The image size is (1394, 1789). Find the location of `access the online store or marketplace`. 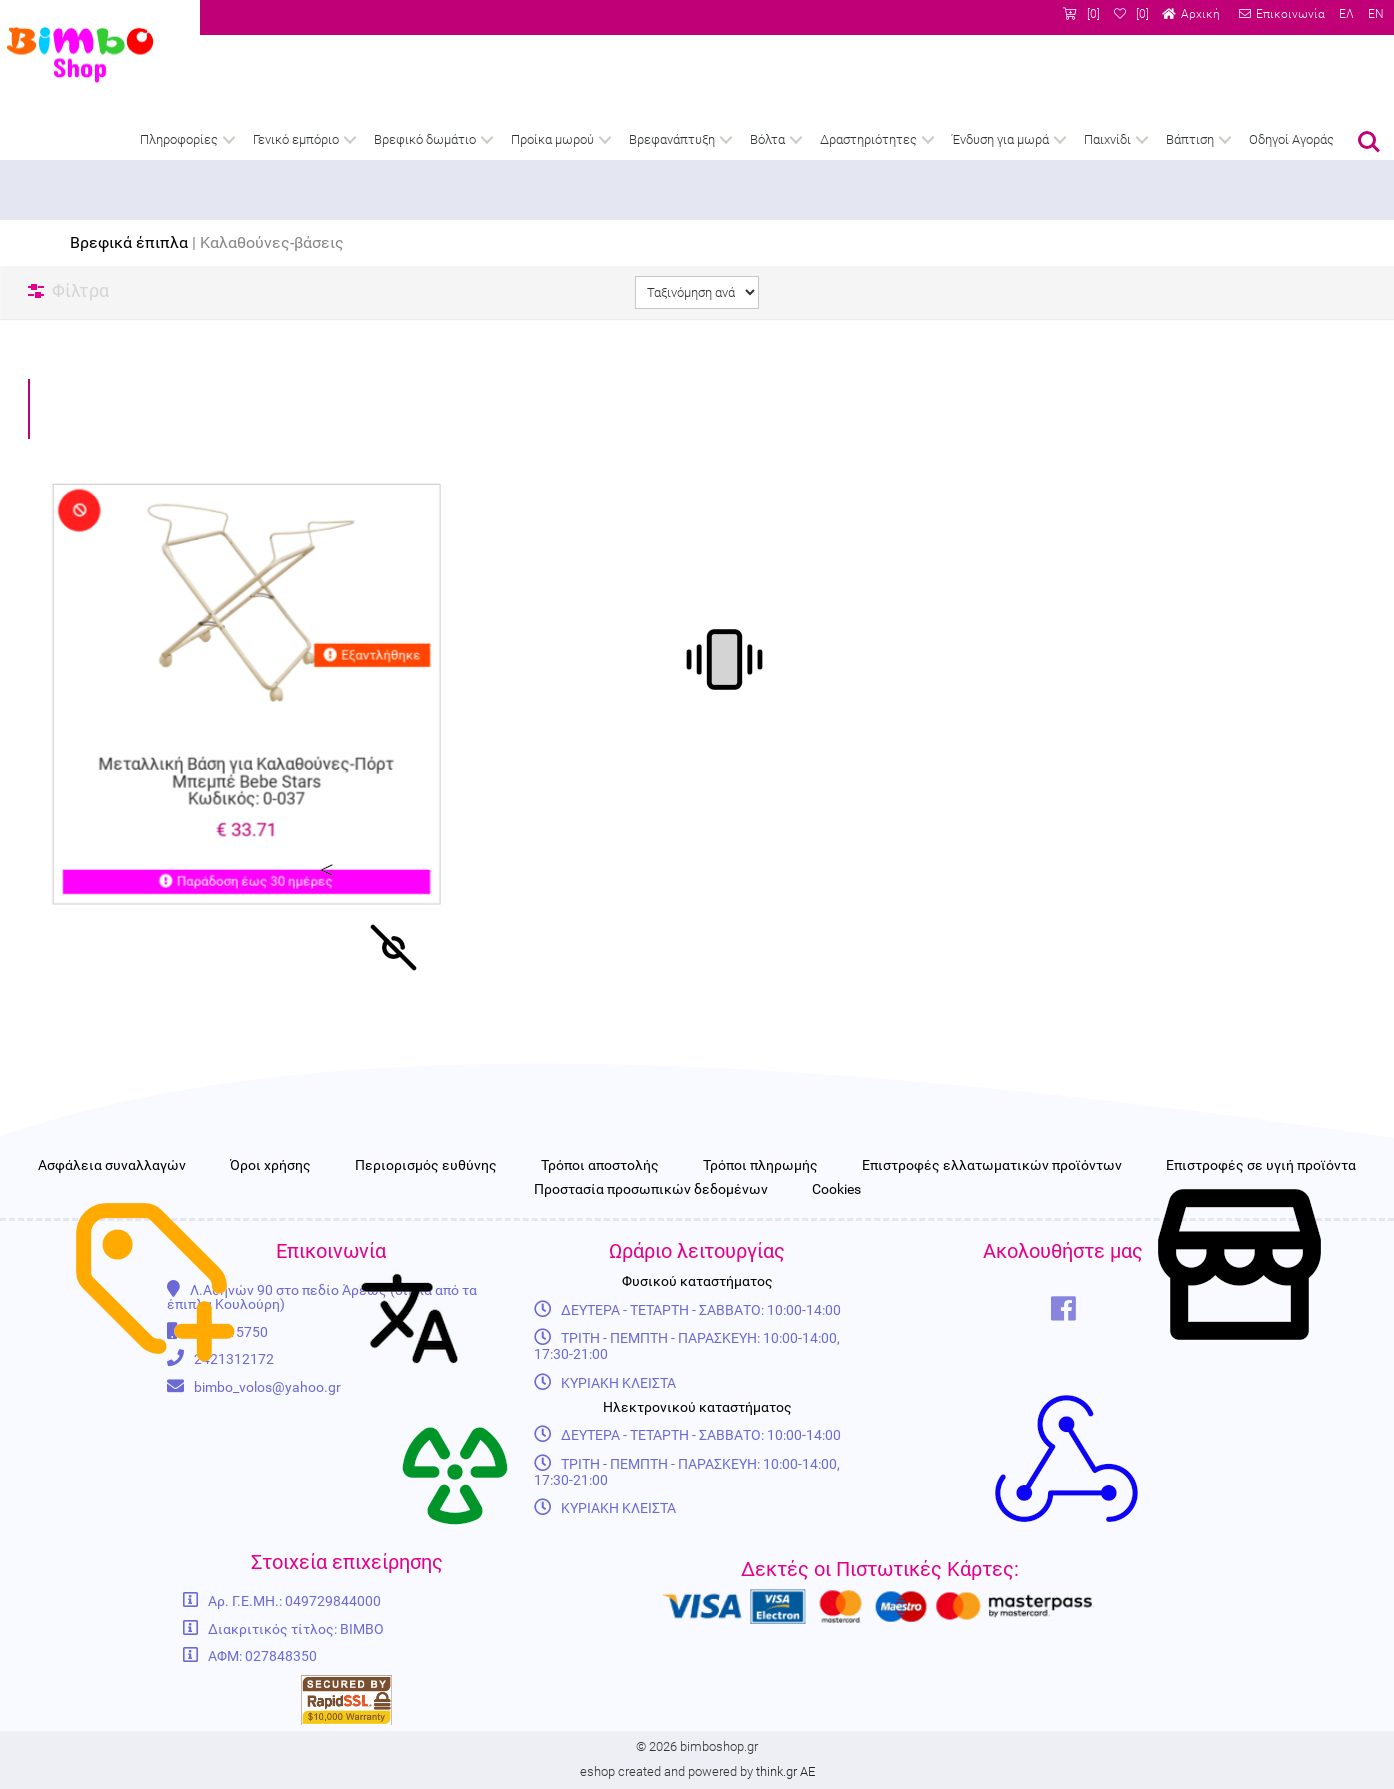

access the online store or marketplace is located at coordinates (1239, 1264).